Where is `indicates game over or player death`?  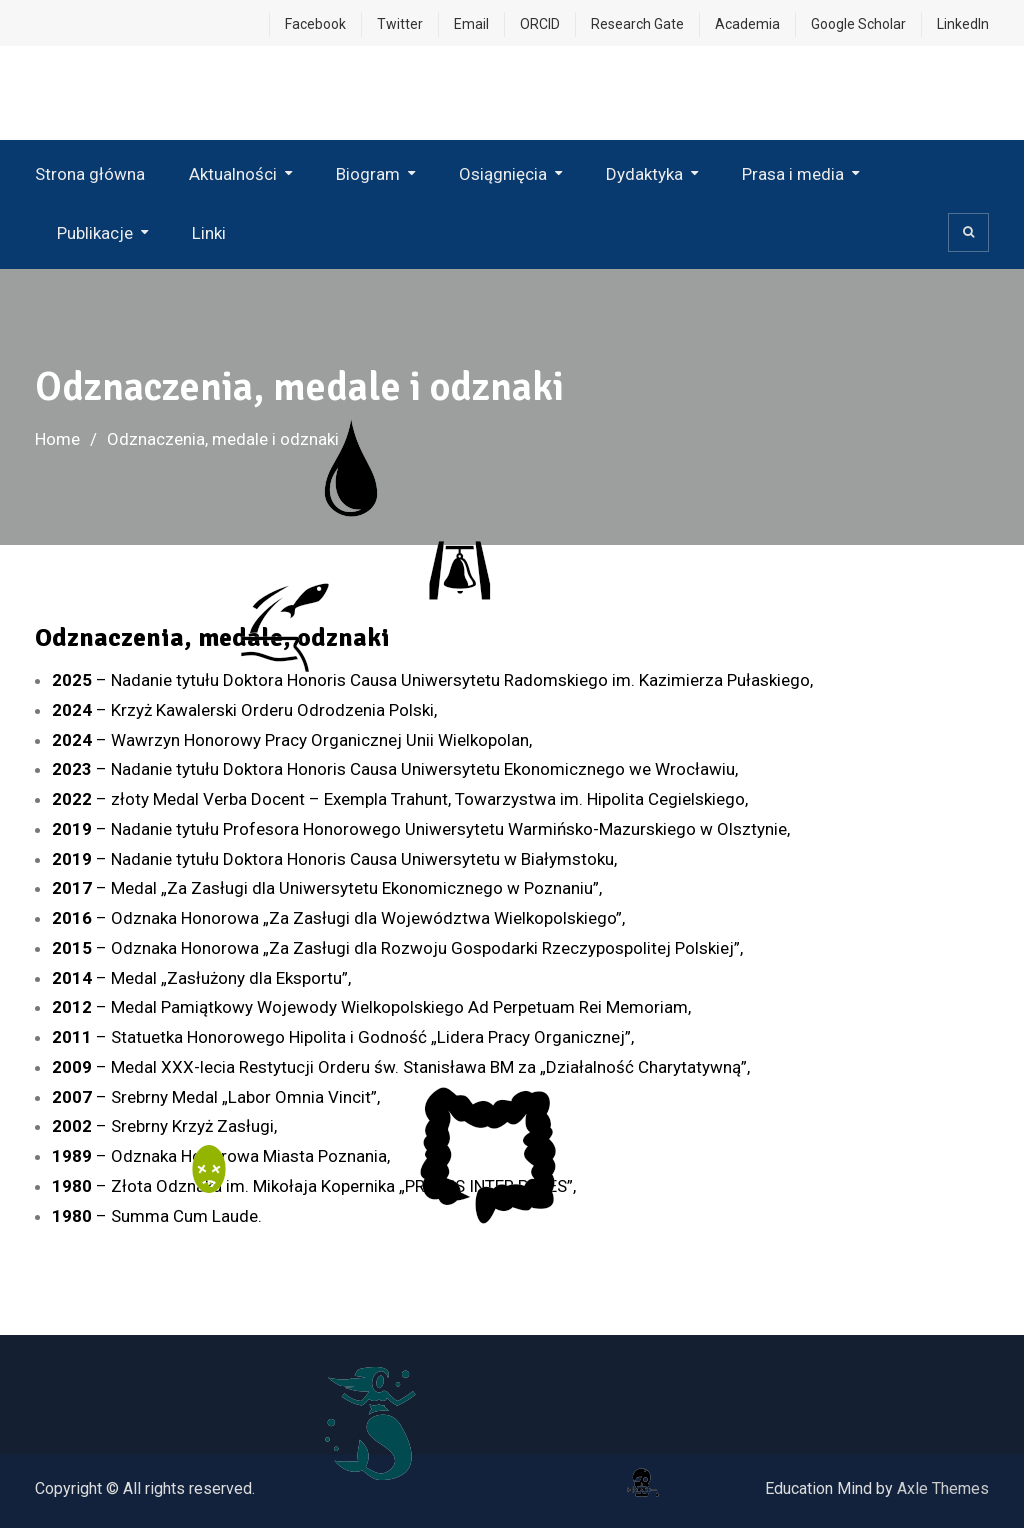 indicates game over or player death is located at coordinates (209, 1169).